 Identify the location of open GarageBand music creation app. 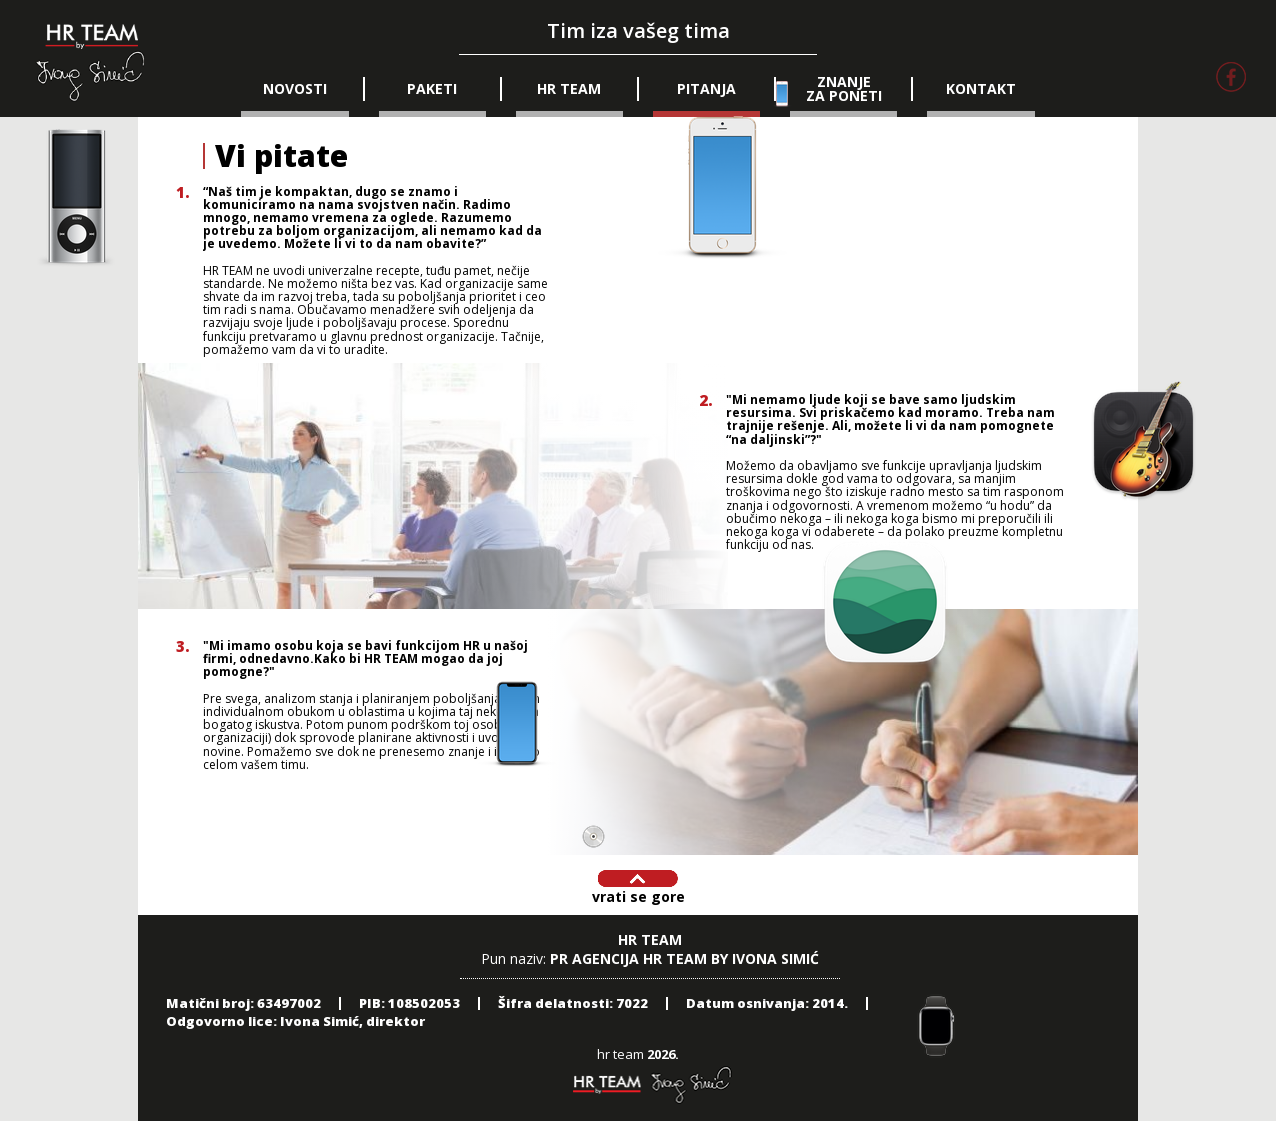
(1143, 441).